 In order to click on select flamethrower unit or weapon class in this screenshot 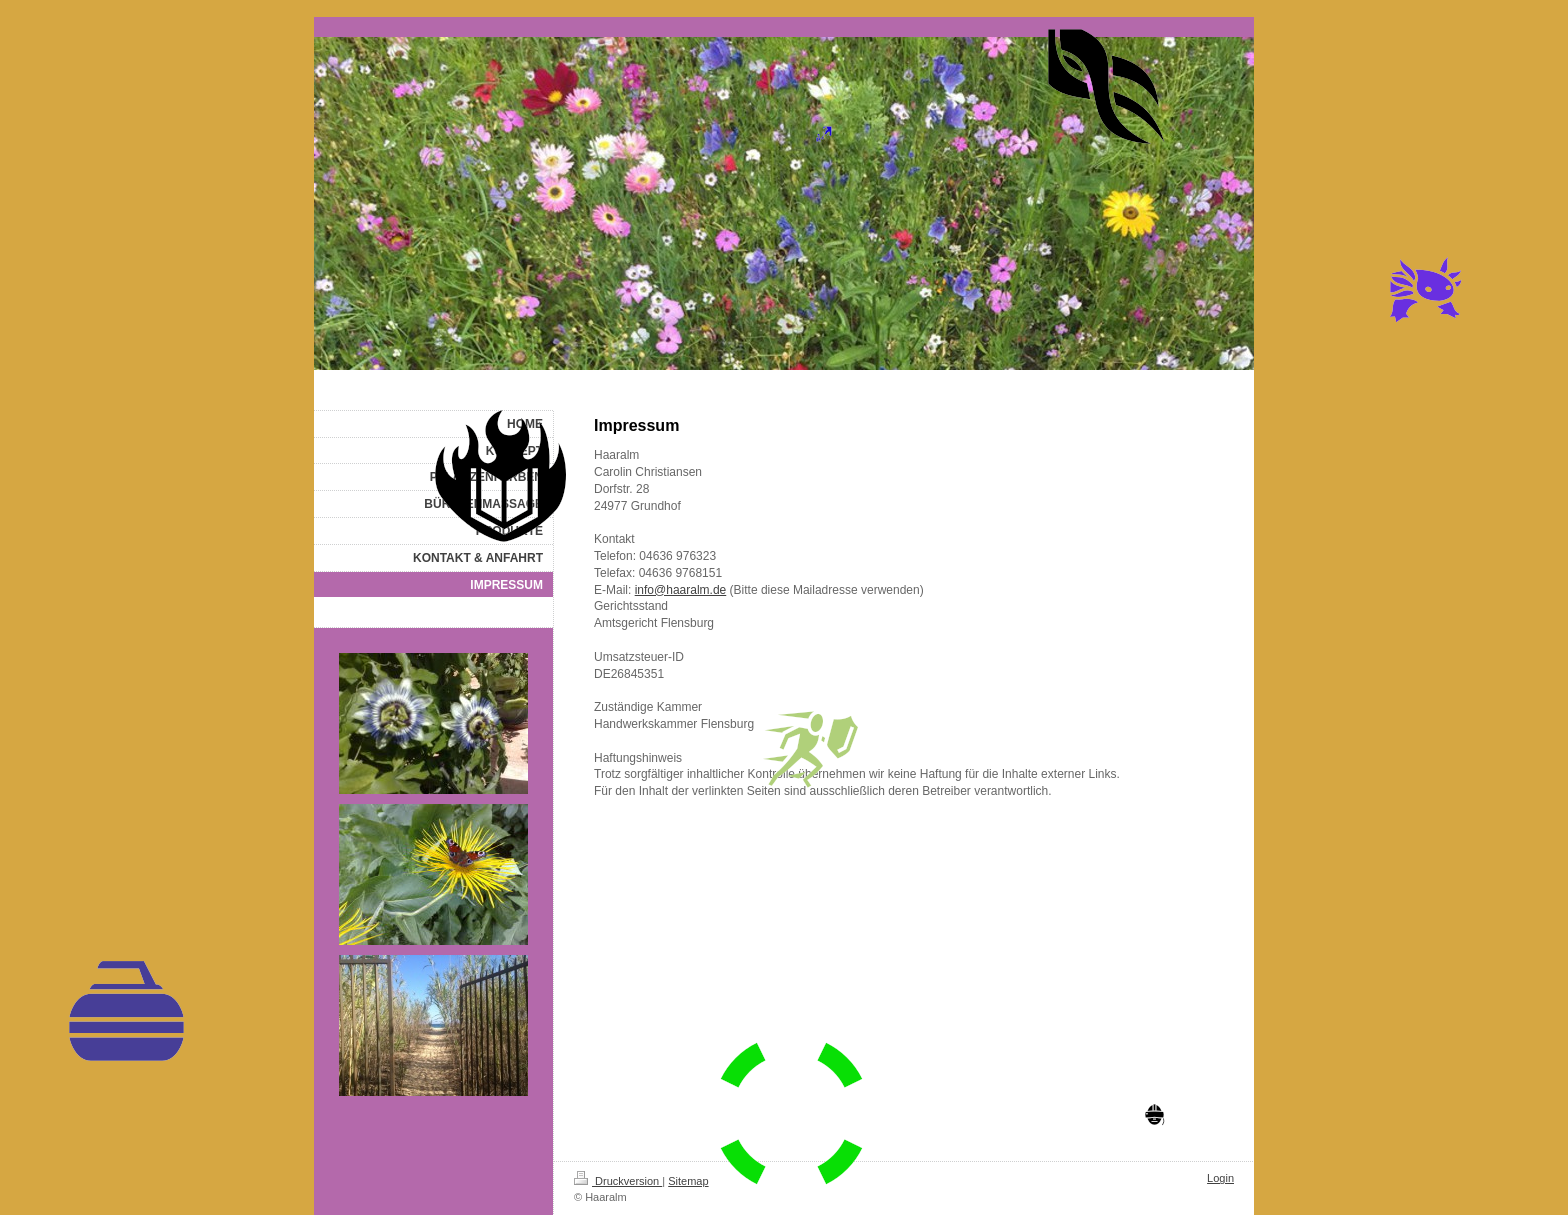, I will do `click(824, 134)`.